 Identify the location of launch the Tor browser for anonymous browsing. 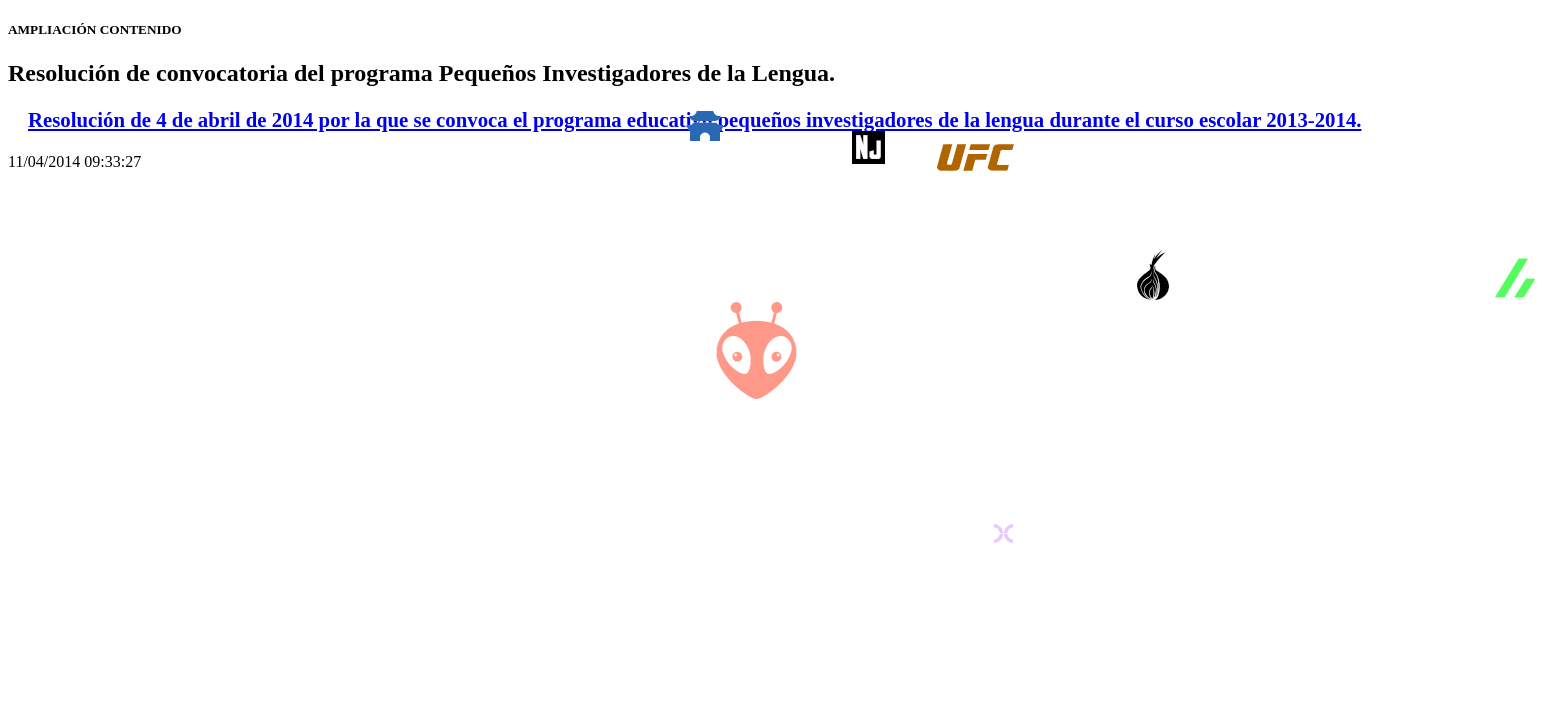
(1153, 275).